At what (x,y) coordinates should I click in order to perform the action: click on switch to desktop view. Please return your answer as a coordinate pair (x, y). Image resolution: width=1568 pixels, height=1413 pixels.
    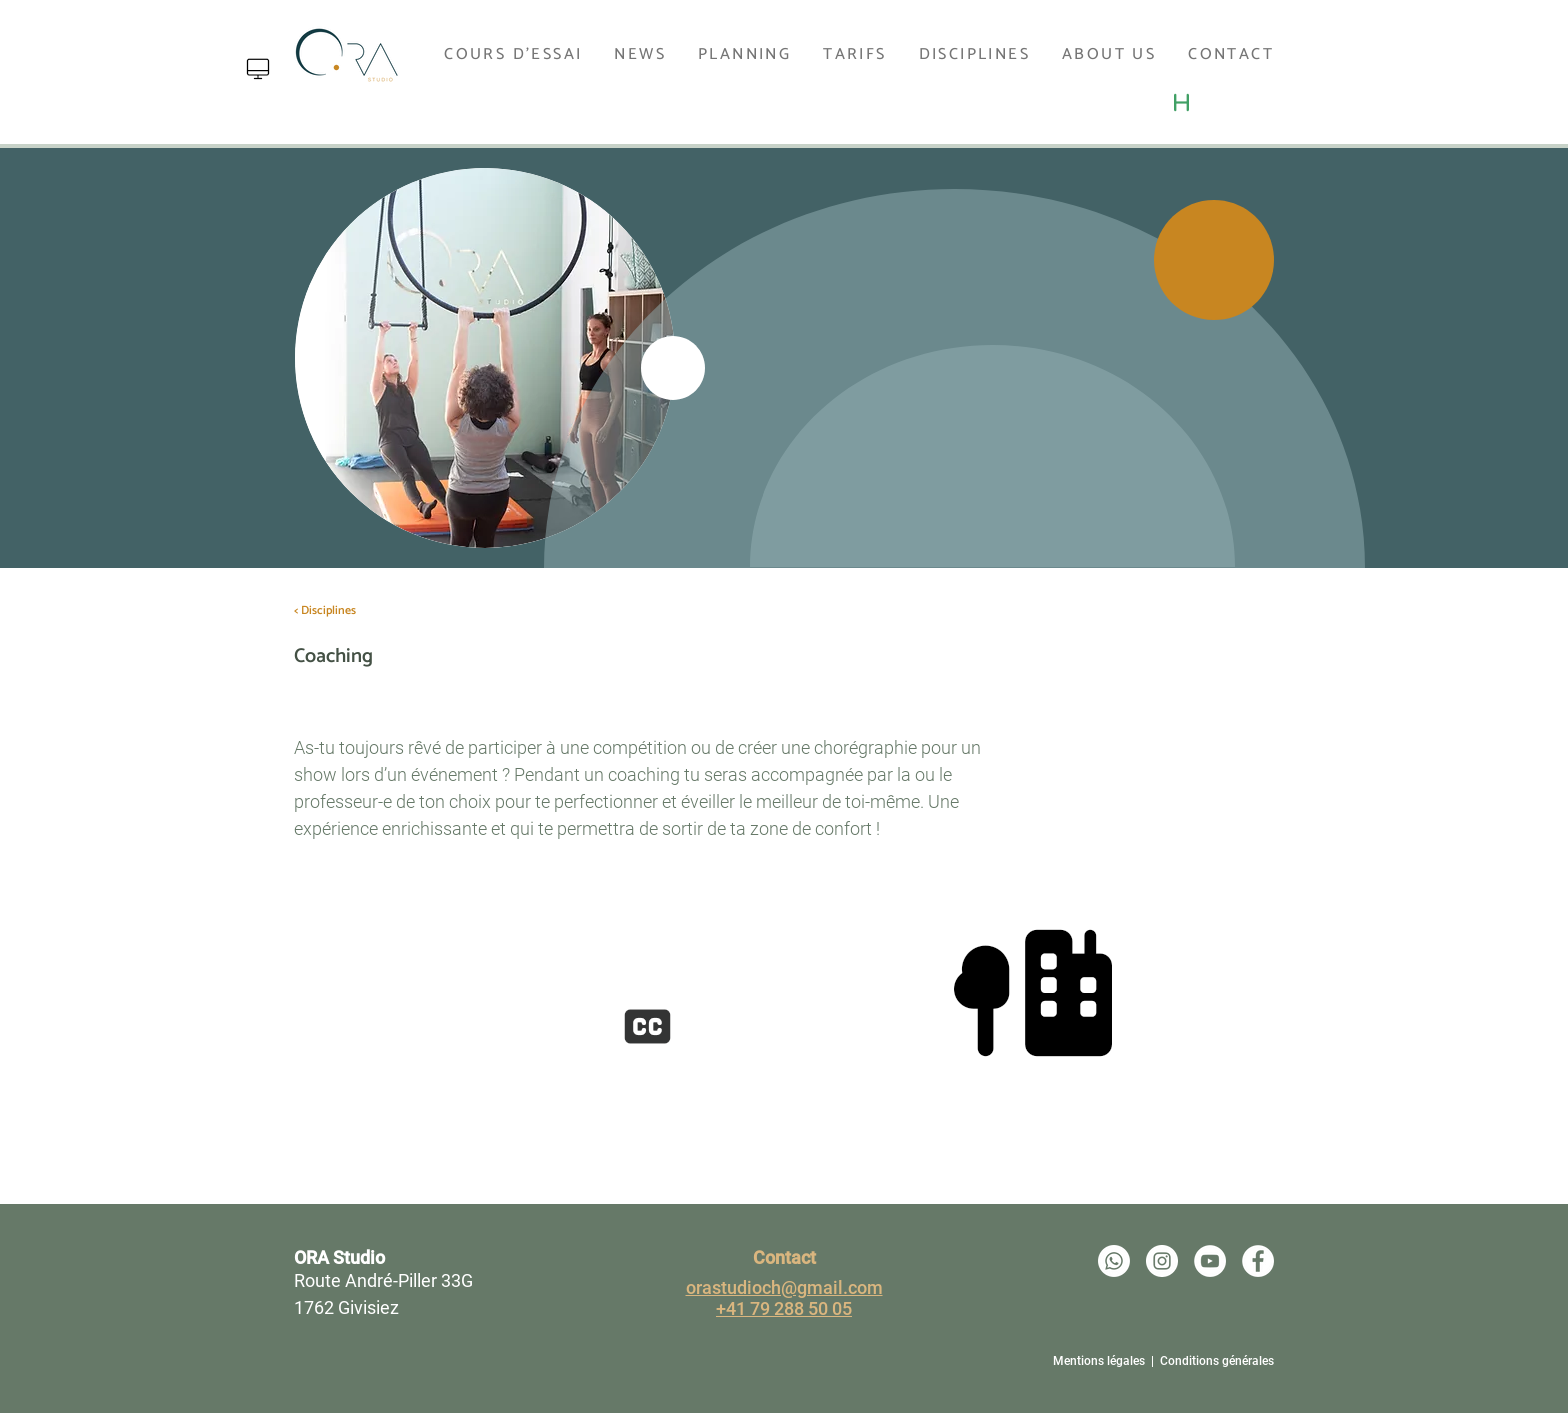
    Looking at the image, I should click on (258, 68).